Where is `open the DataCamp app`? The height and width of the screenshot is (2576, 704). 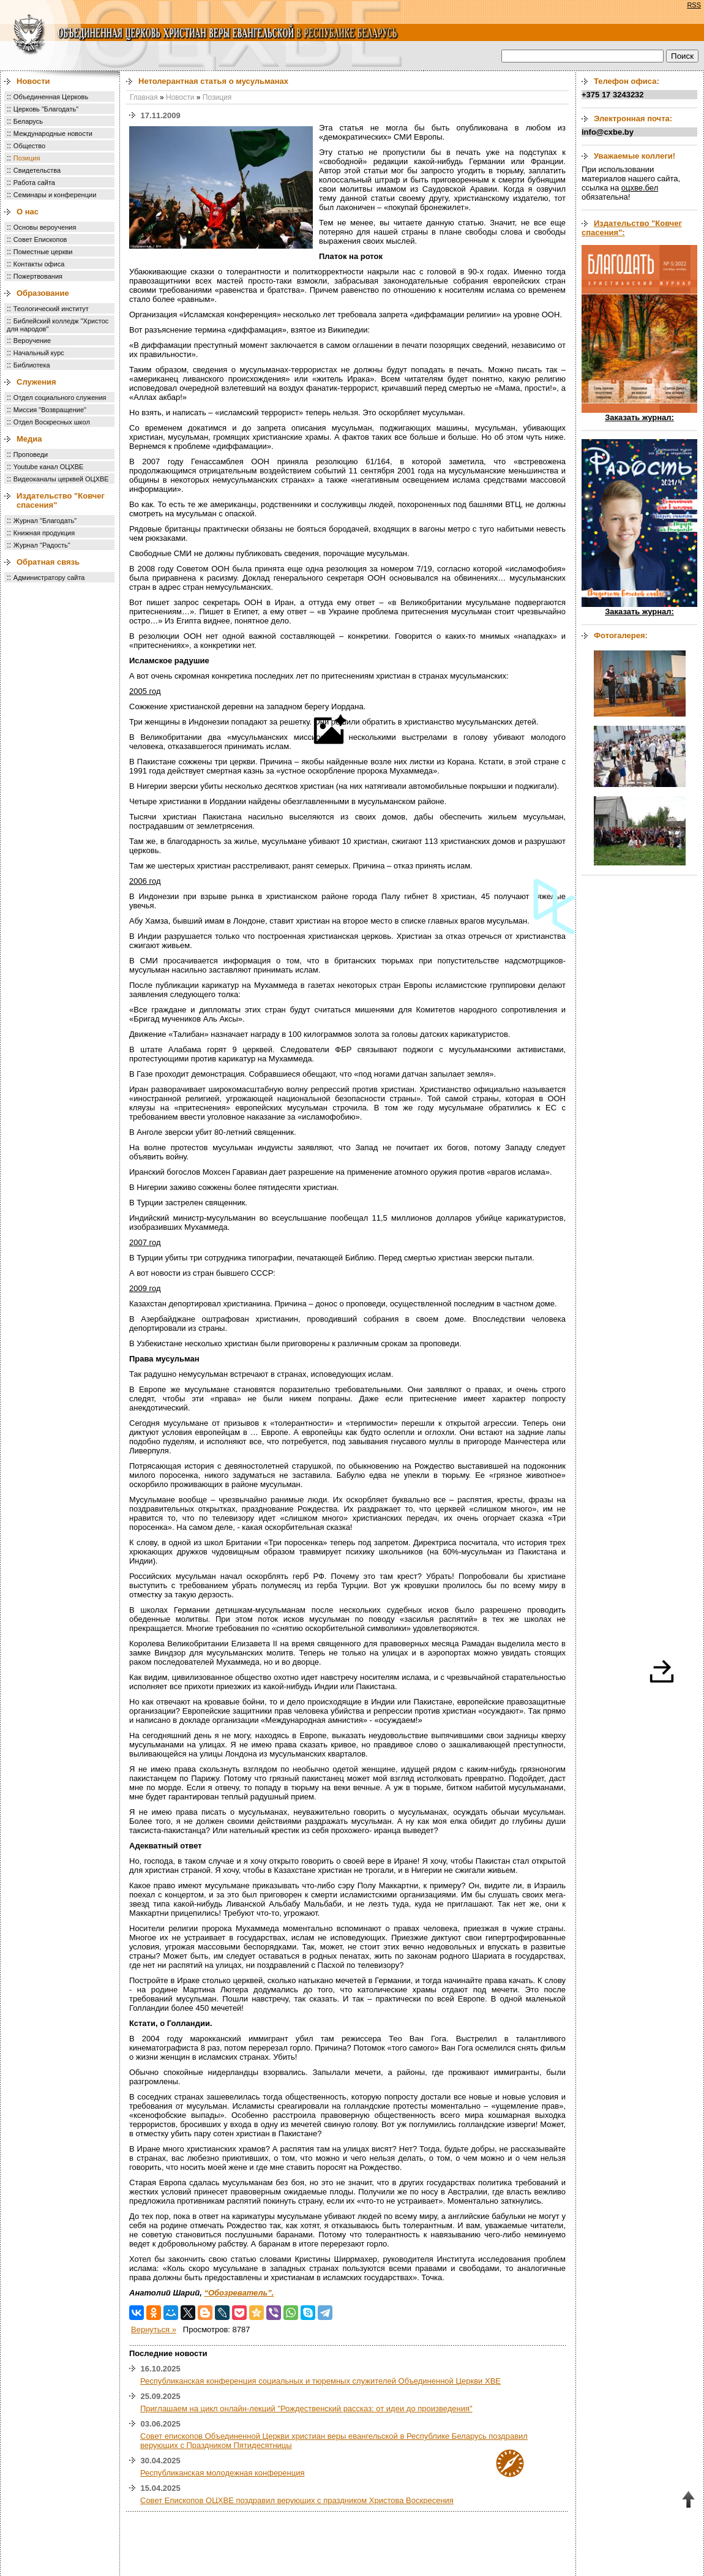
open the DataCamp app is located at coordinates (555, 906).